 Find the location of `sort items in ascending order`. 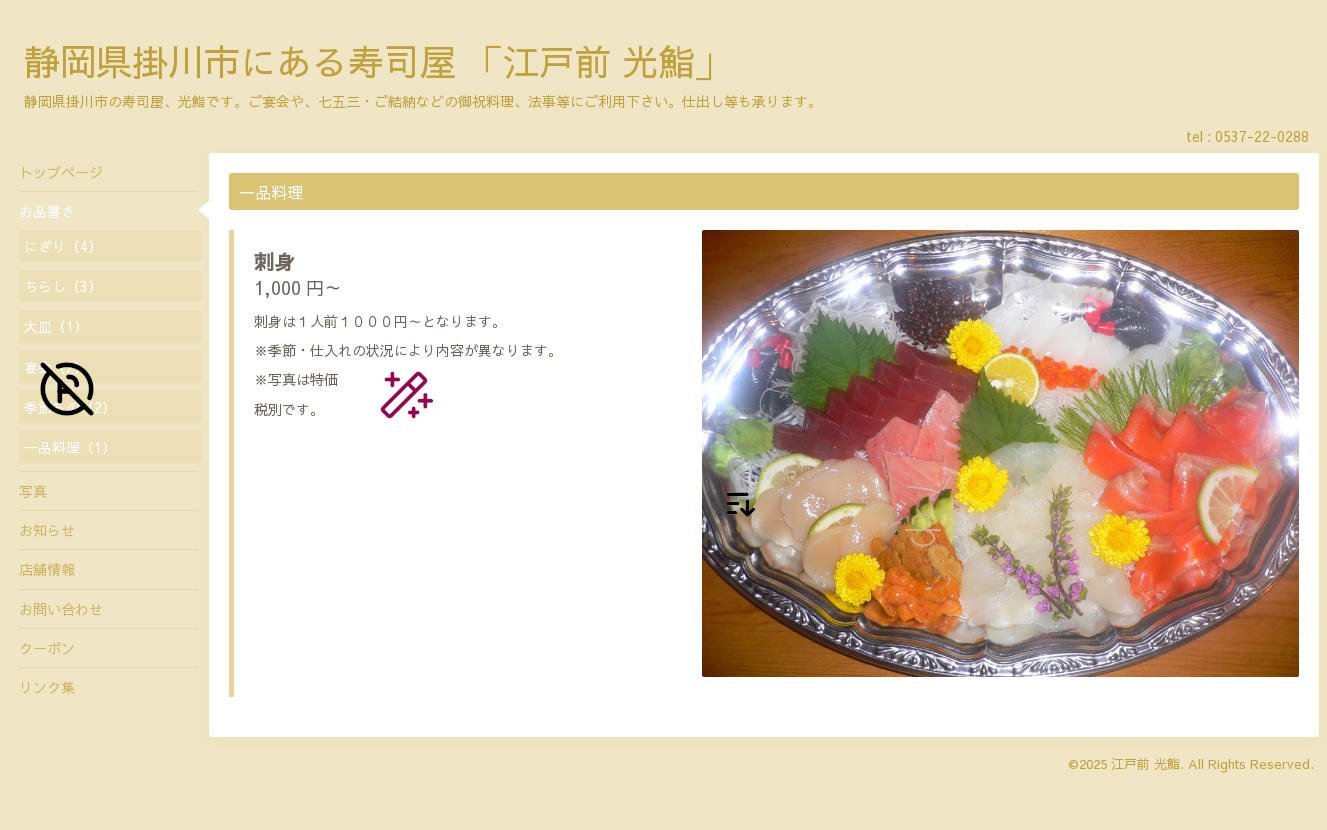

sort items in ascending order is located at coordinates (739, 503).